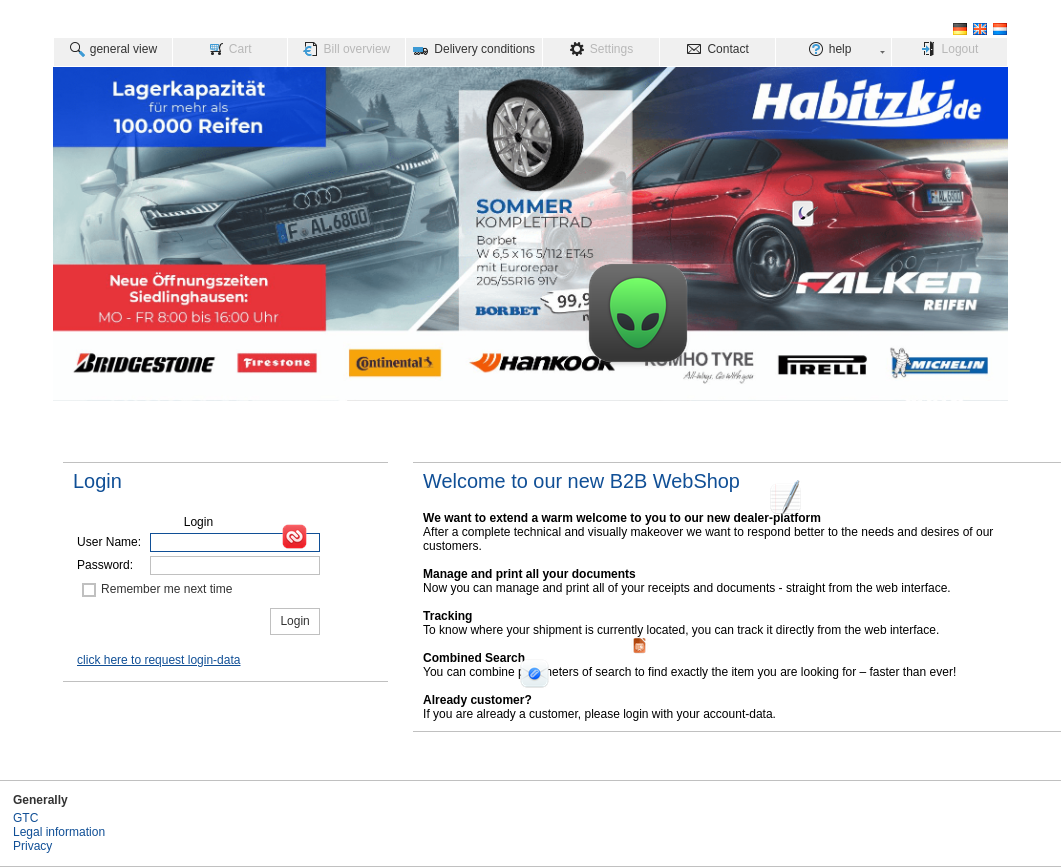 The image size is (1061, 868). What do you see at coordinates (785, 498) in the screenshot?
I see `open TextEdit app for basic text editing` at bounding box center [785, 498].